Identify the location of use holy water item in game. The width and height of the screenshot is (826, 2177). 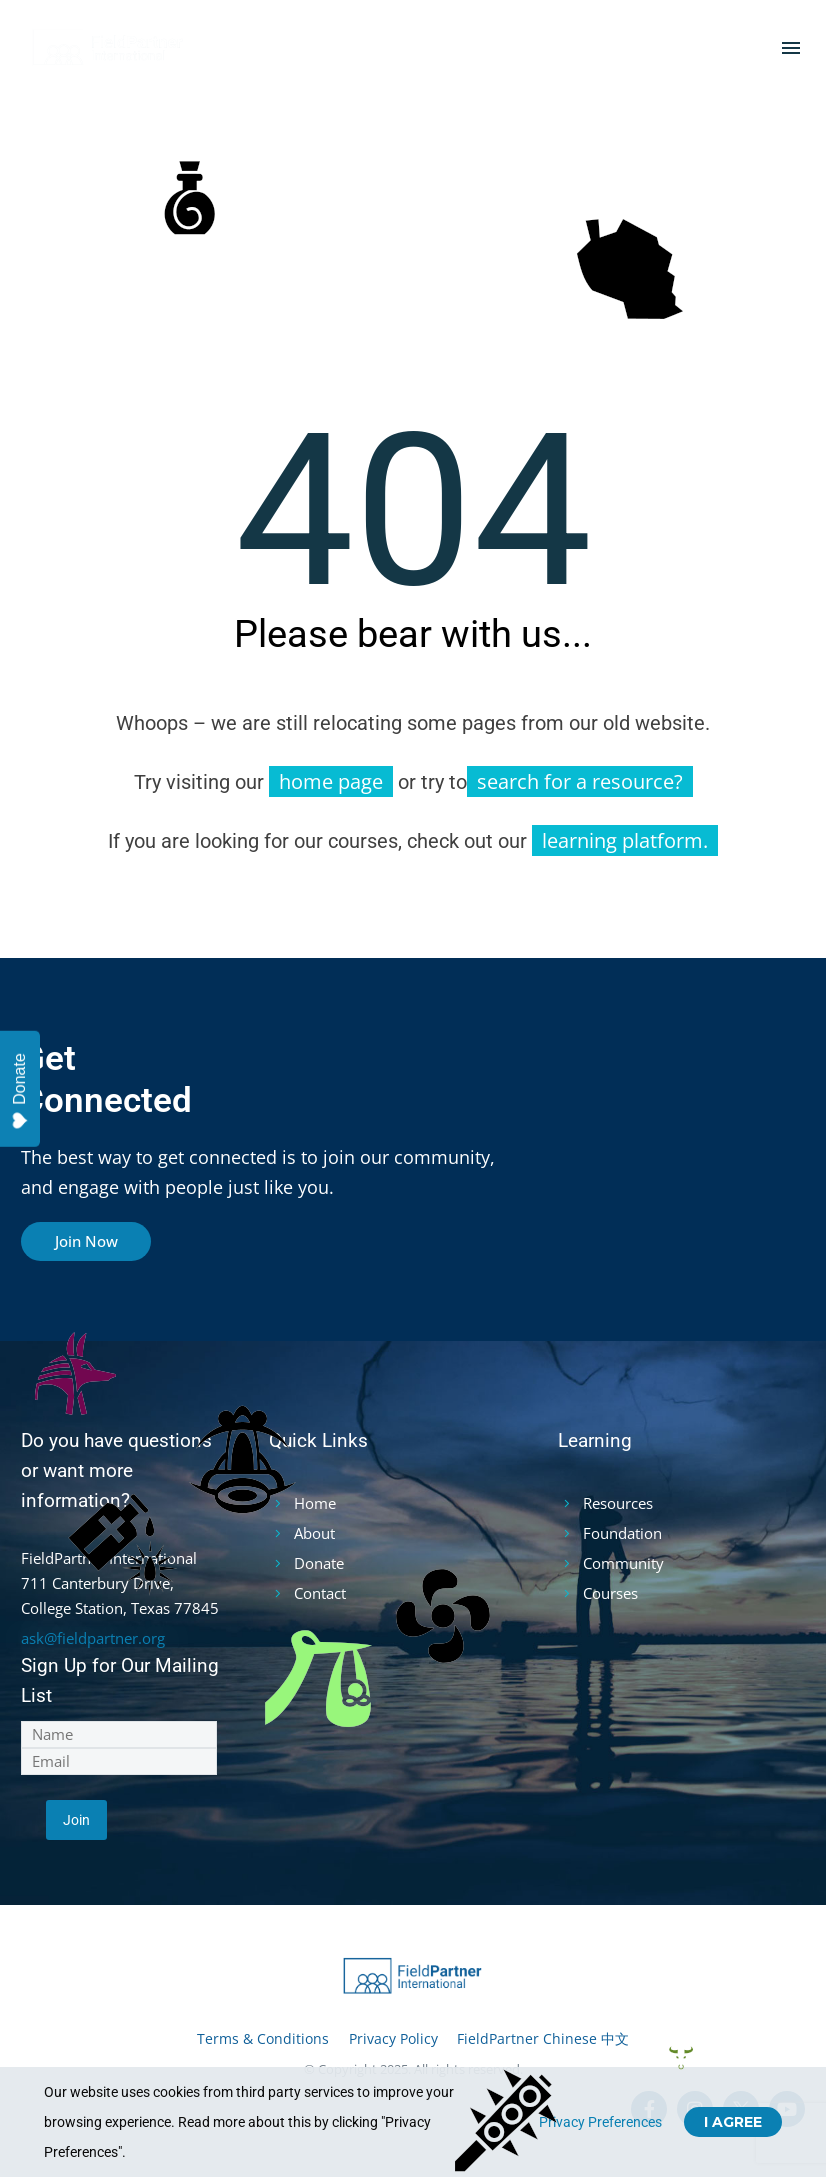
(123, 1545).